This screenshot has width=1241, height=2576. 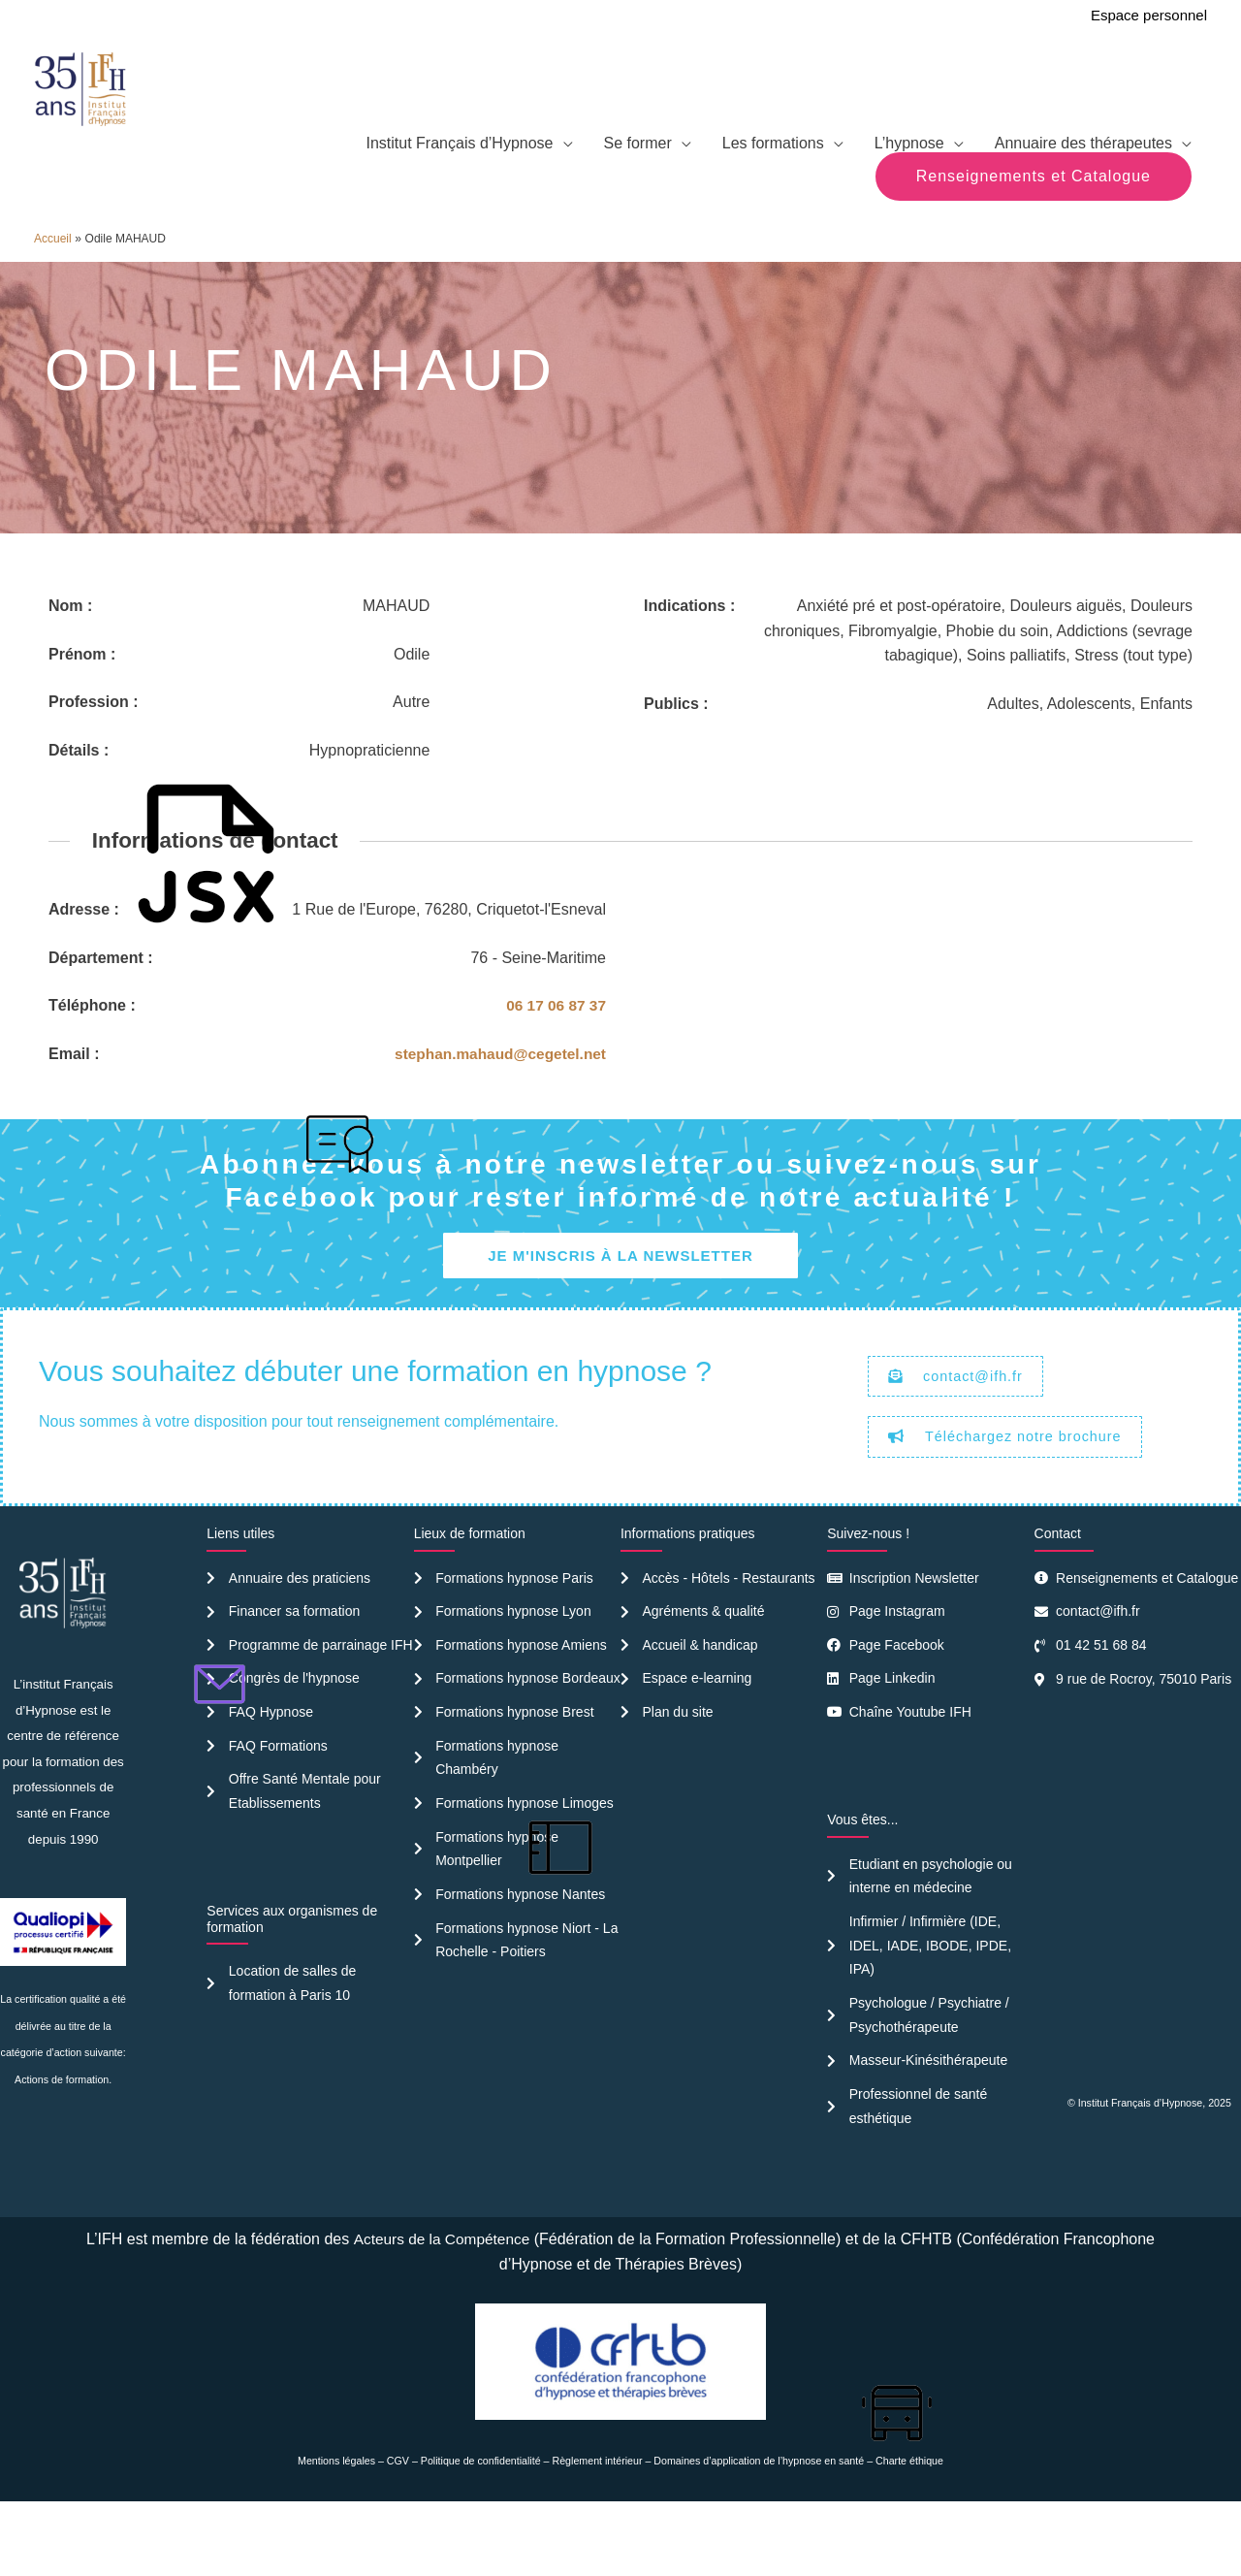 I want to click on view certificate or credential details, so click(x=337, y=1142).